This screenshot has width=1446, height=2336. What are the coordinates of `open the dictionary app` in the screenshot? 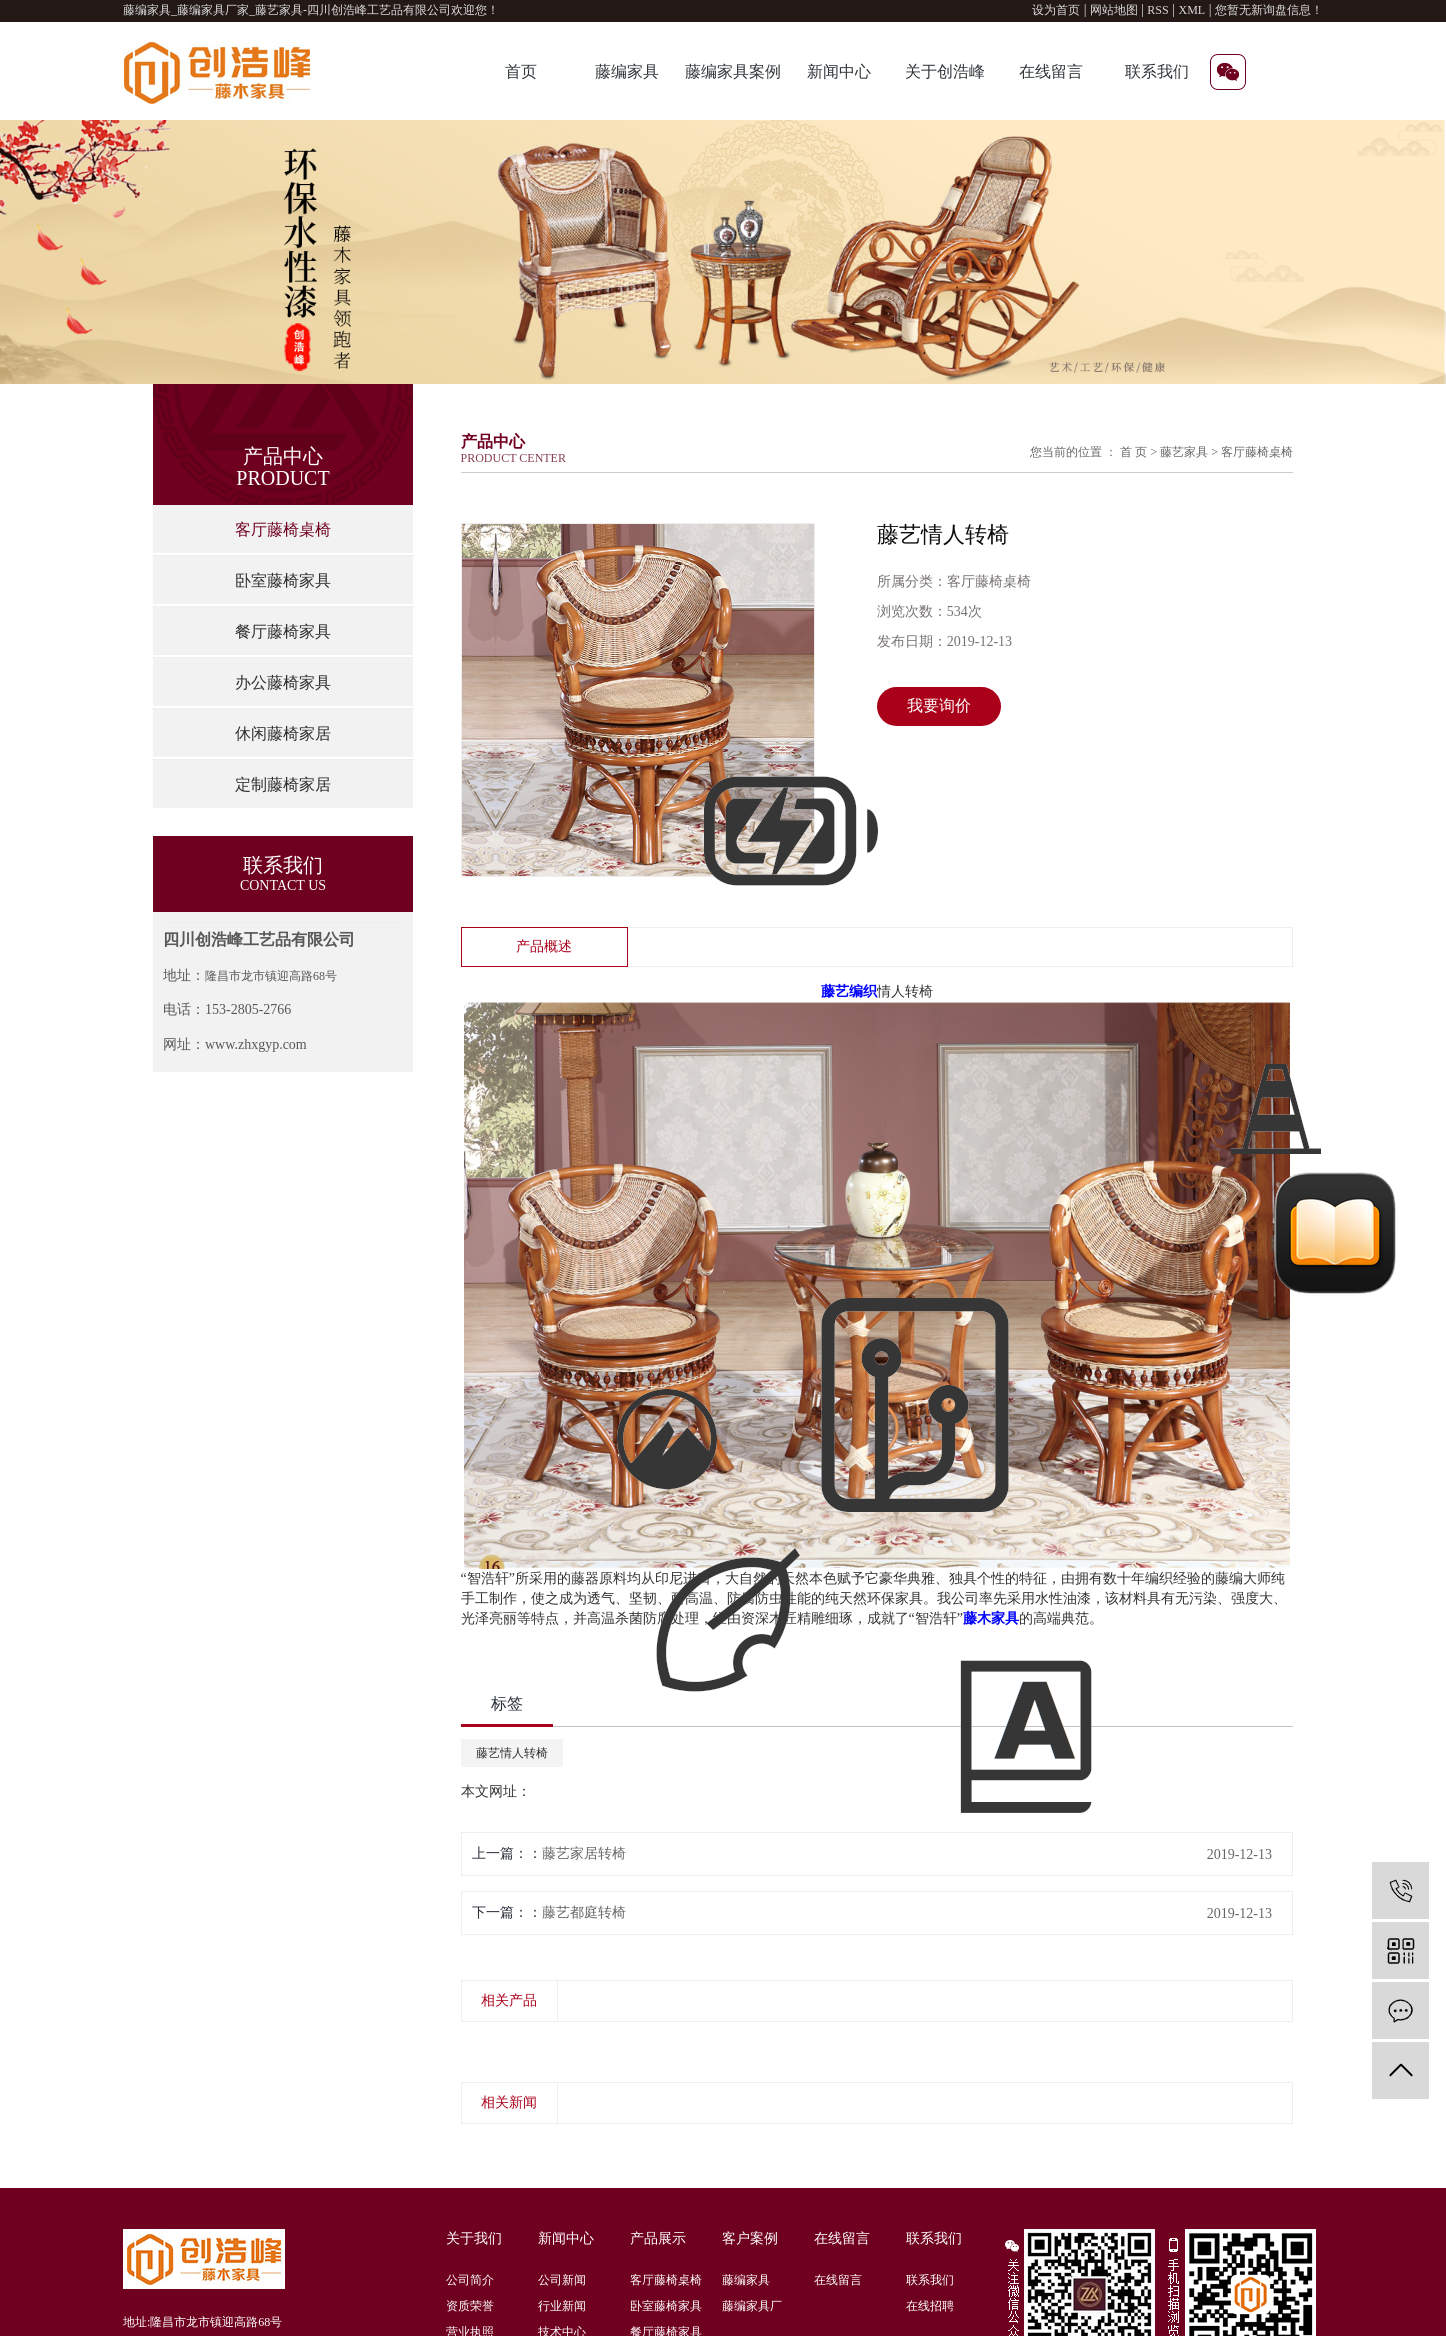 It's located at (1026, 1737).